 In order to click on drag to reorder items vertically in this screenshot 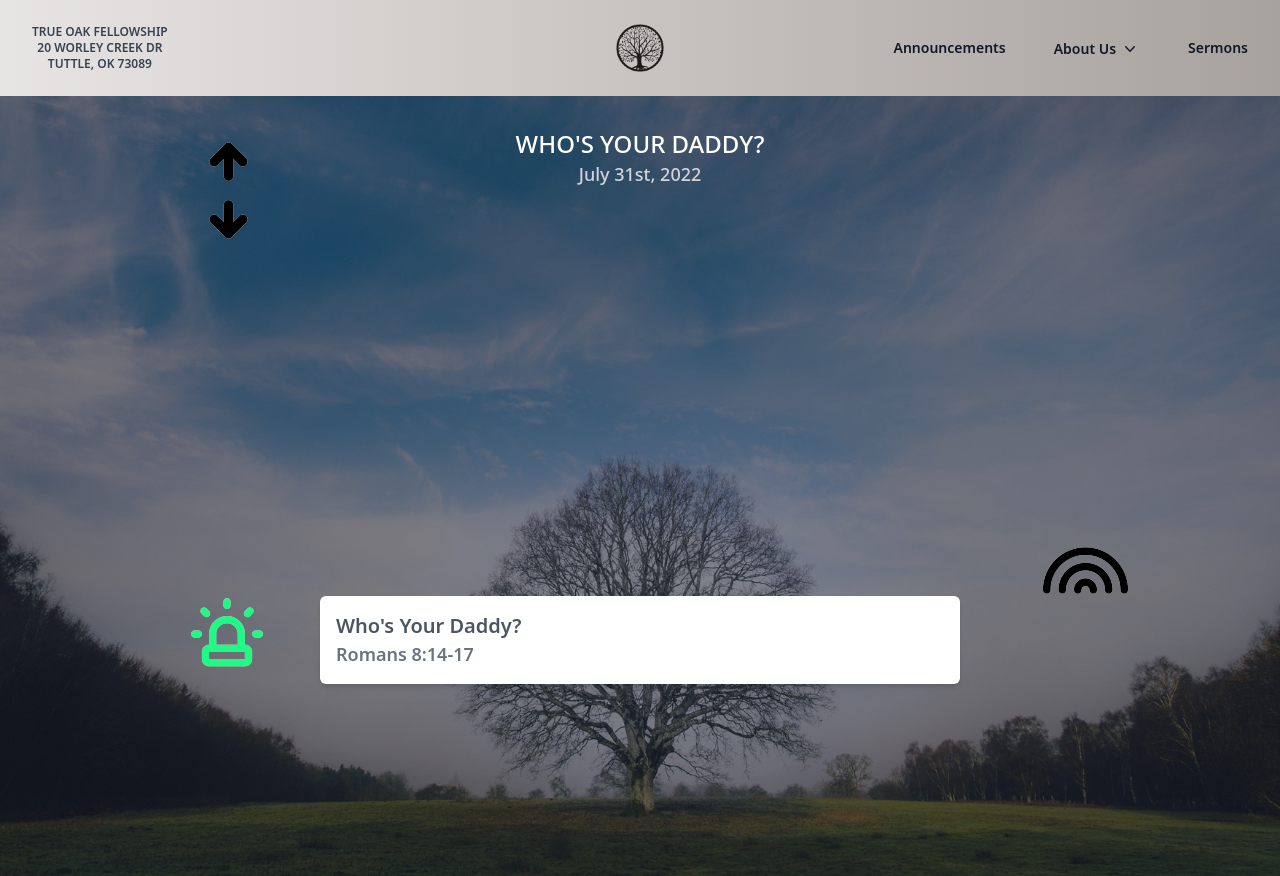, I will do `click(228, 190)`.